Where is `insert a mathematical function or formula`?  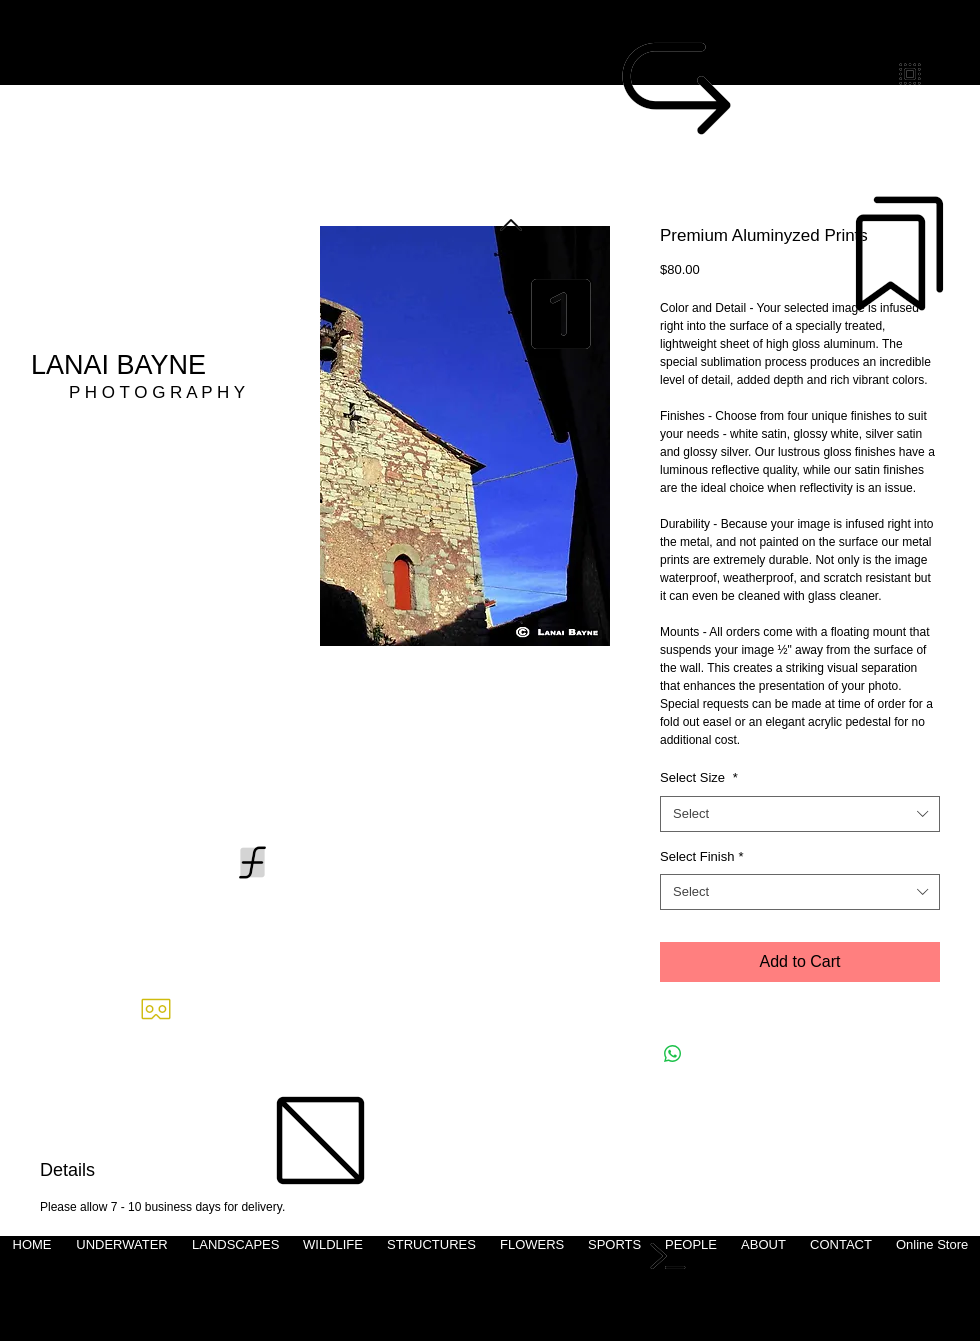
insert a mathematical function or formula is located at coordinates (252, 862).